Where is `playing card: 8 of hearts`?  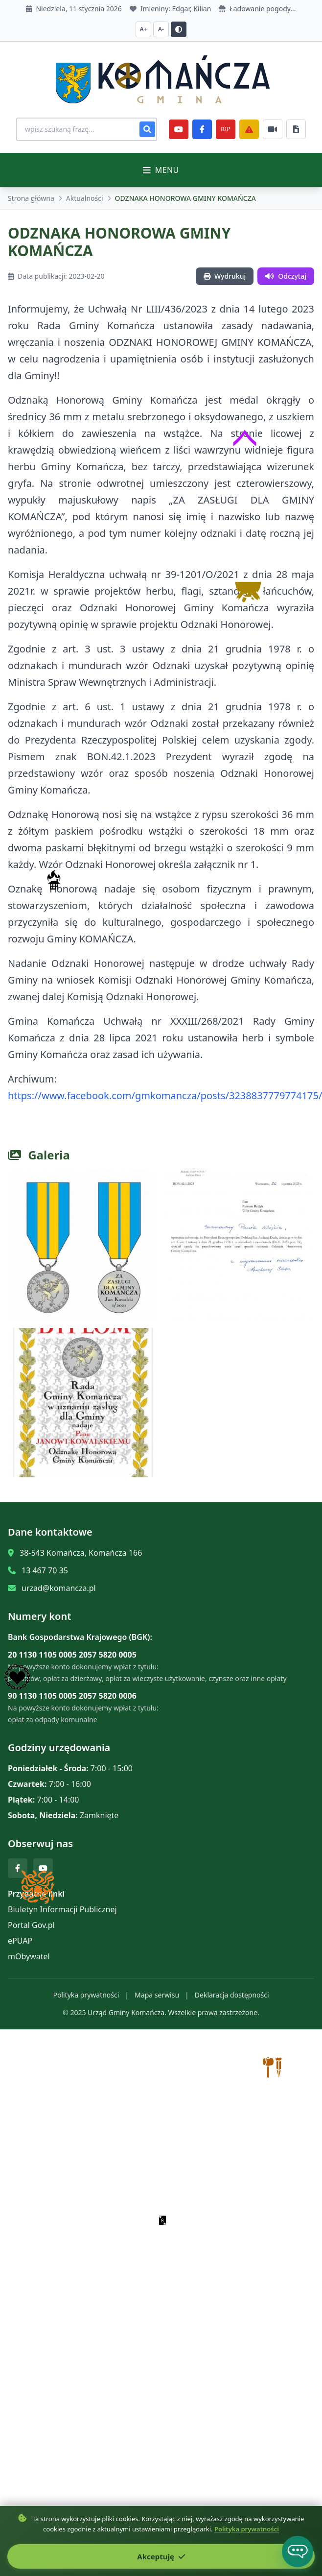
playing card: 8 of hearts is located at coordinates (162, 2220).